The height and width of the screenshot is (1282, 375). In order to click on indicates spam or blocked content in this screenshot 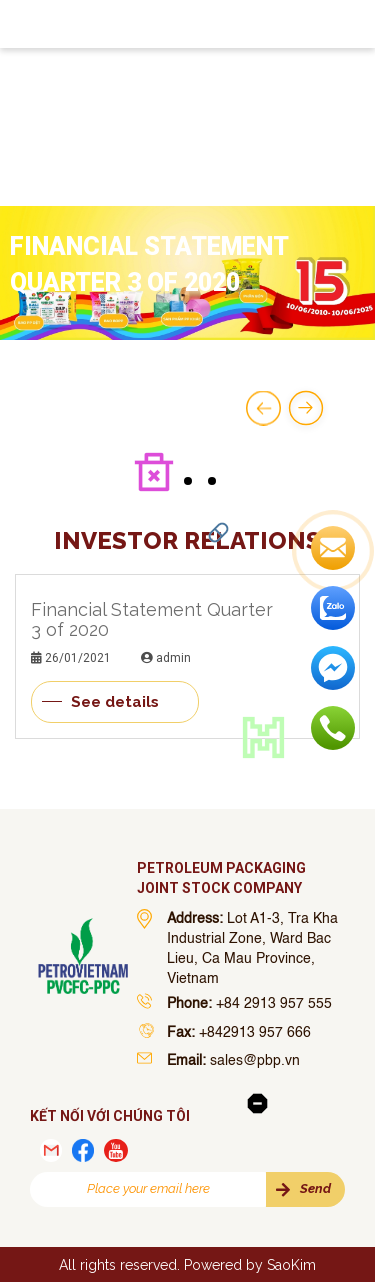, I will do `click(257, 1103)`.